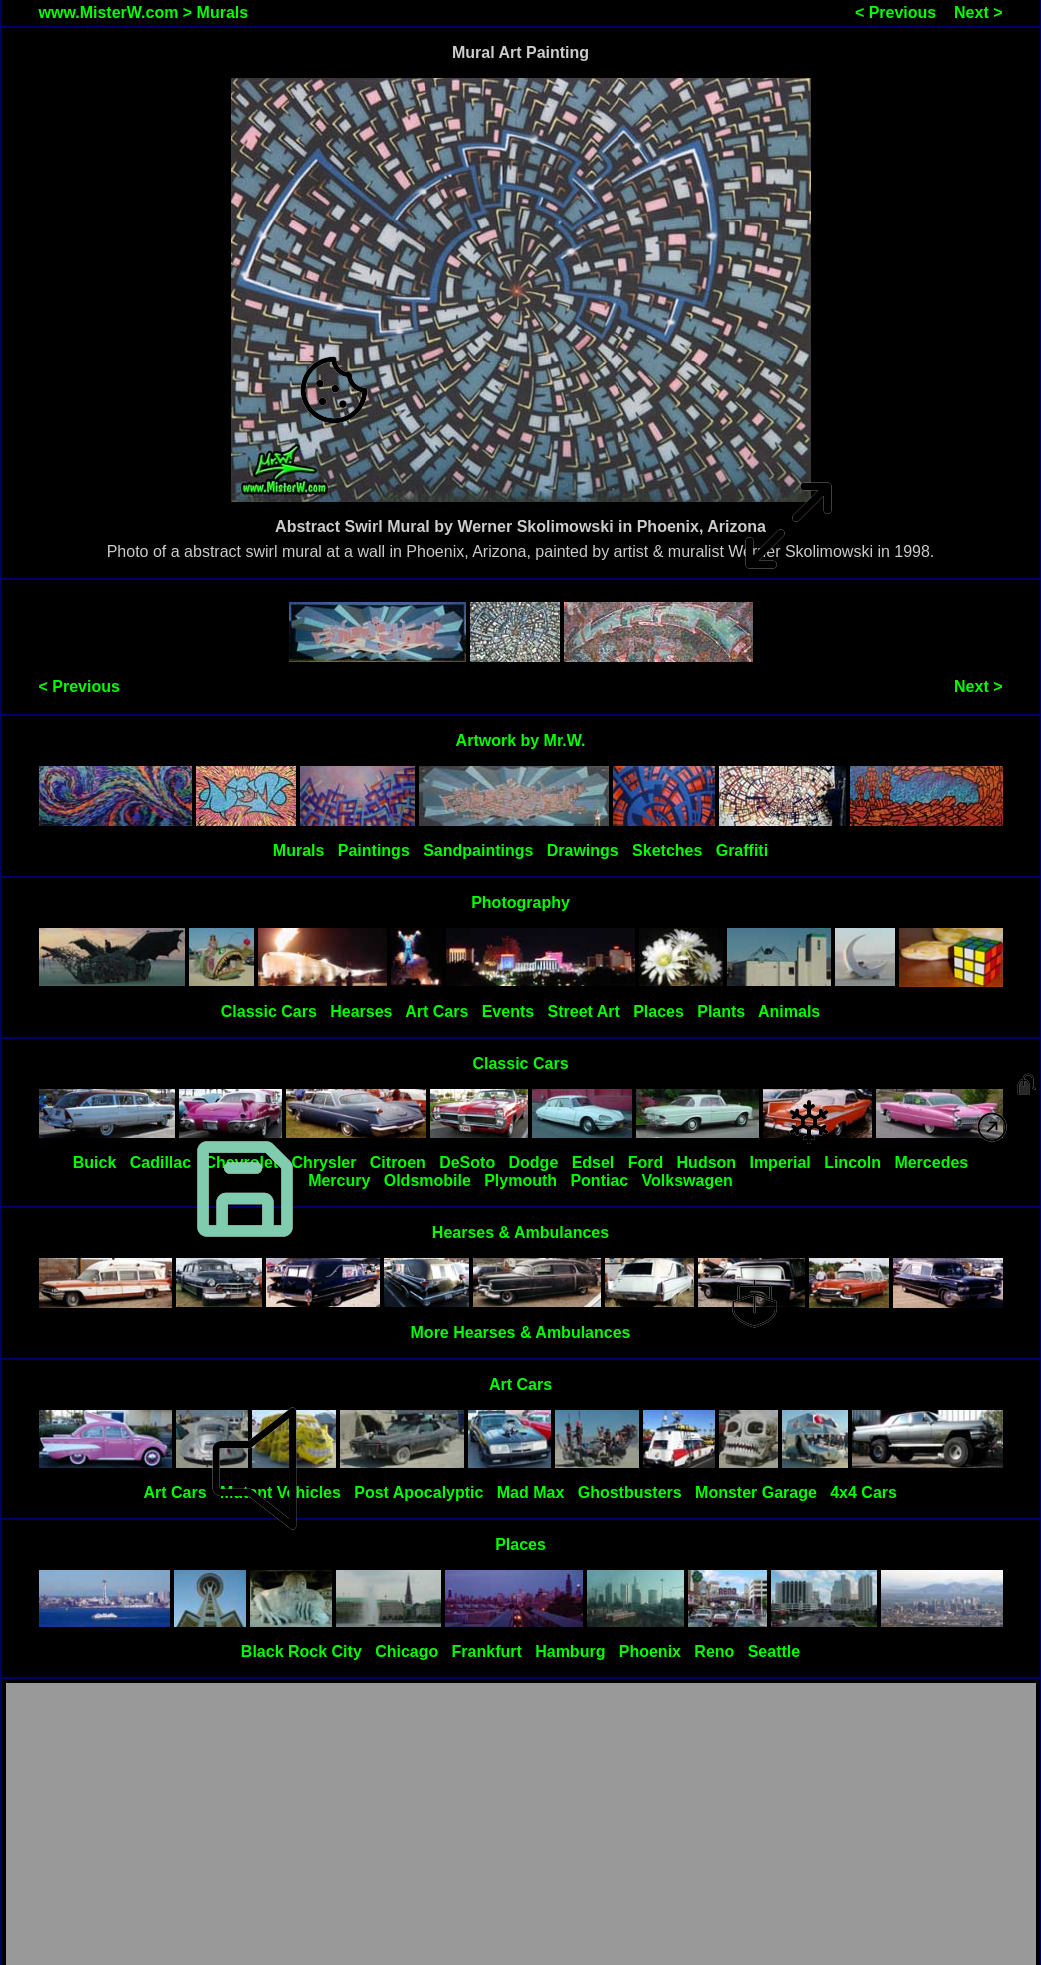 This screenshot has width=1041, height=1965. What do you see at coordinates (809, 1122) in the screenshot?
I see `activate cooling or air conditioning mode` at bounding box center [809, 1122].